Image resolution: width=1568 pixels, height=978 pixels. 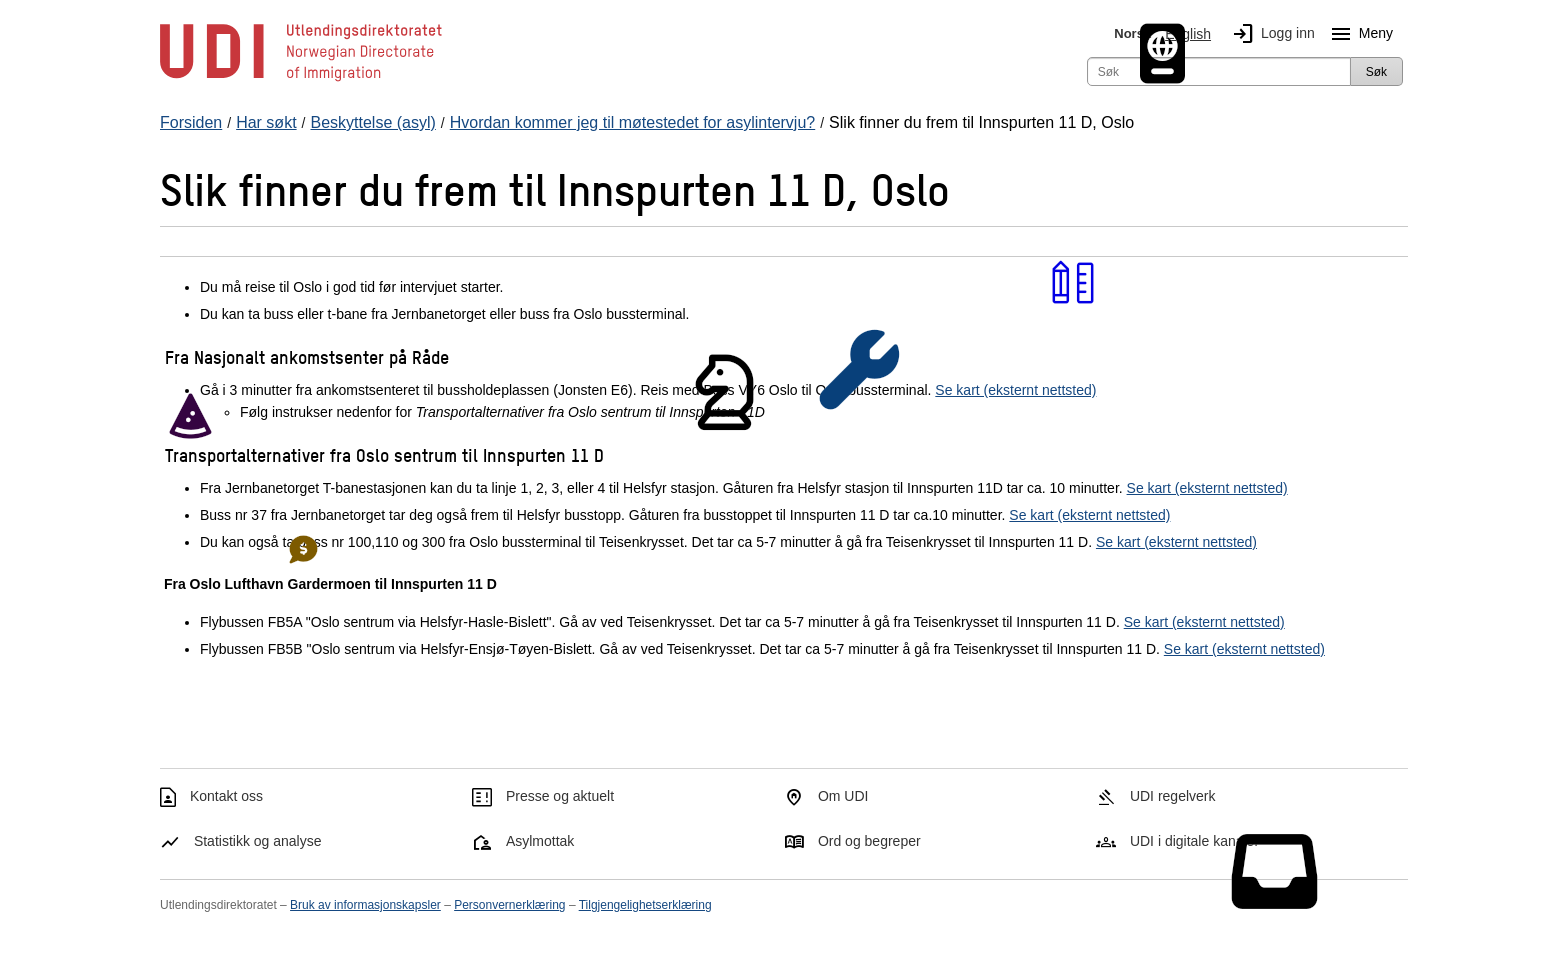 What do you see at coordinates (860, 369) in the screenshot?
I see `access settings or configuration options` at bounding box center [860, 369].